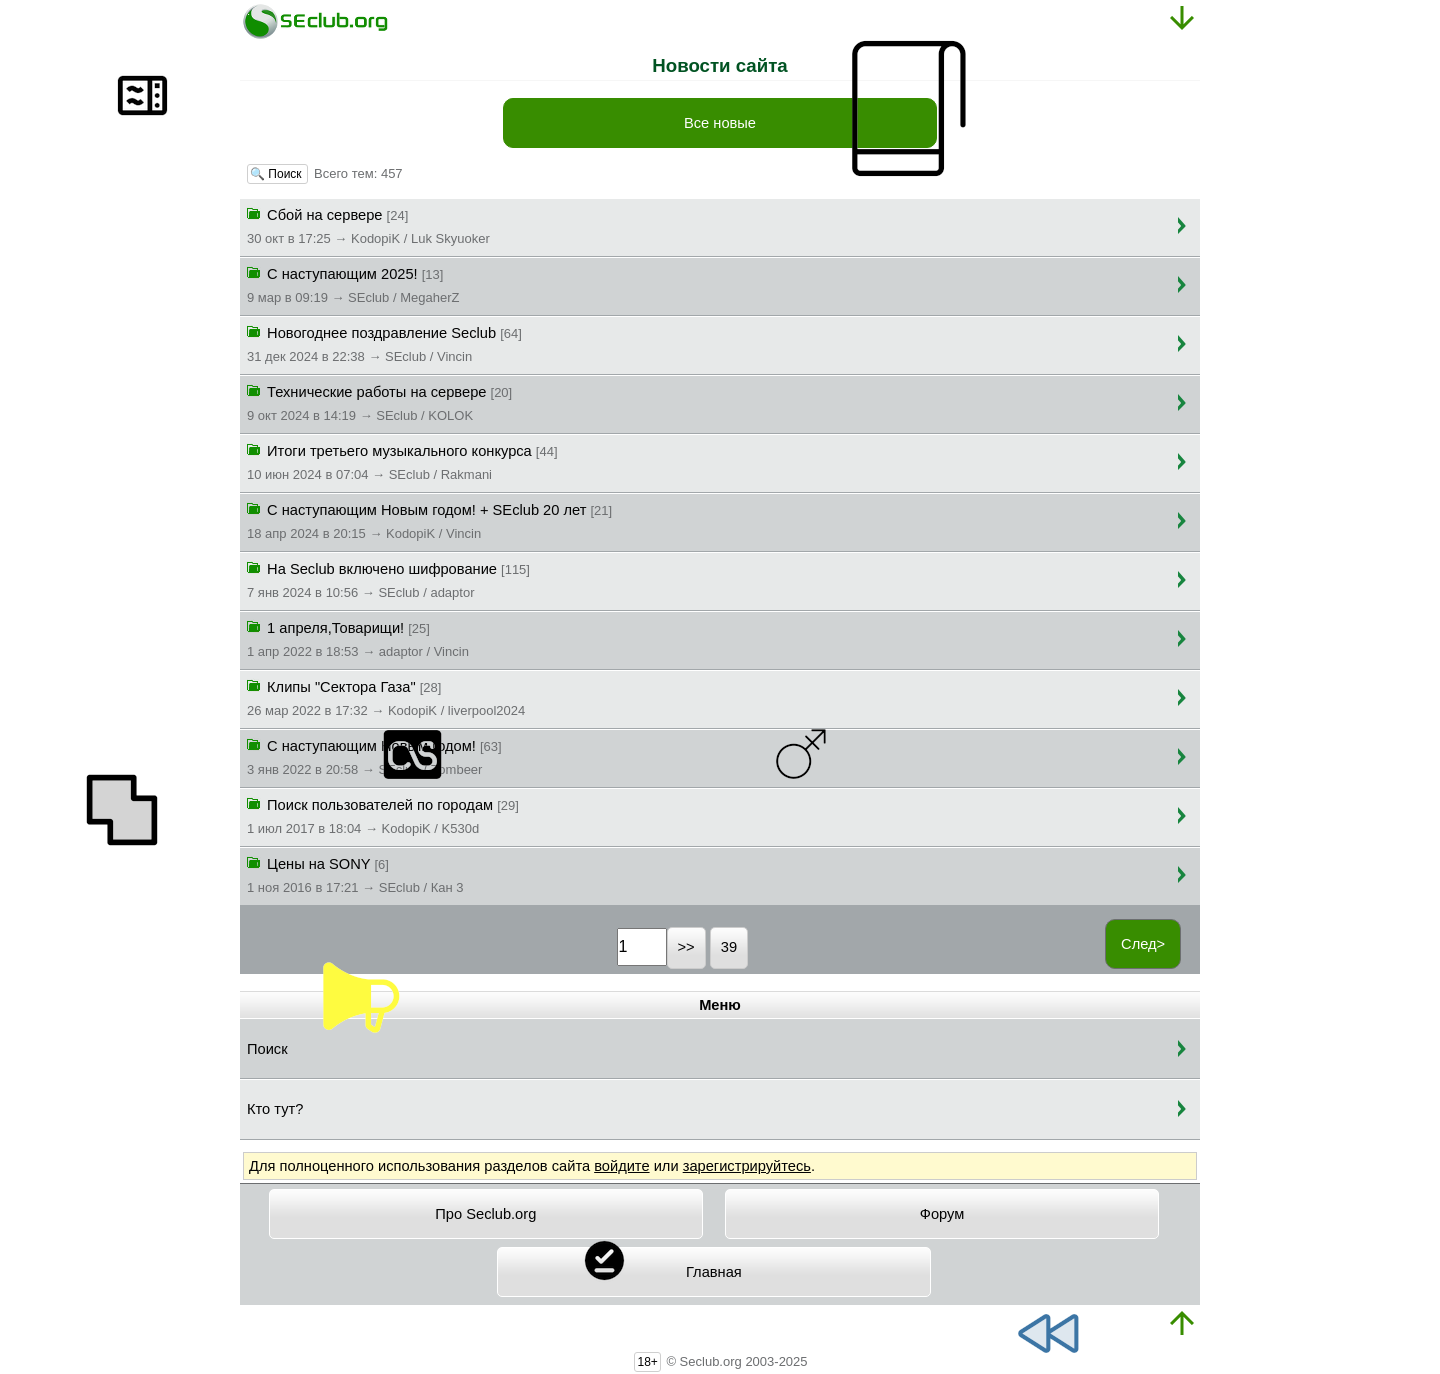 The width and height of the screenshot is (1440, 1374). What do you see at coordinates (122, 810) in the screenshot?
I see `merge or combine selected objects` at bounding box center [122, 810].